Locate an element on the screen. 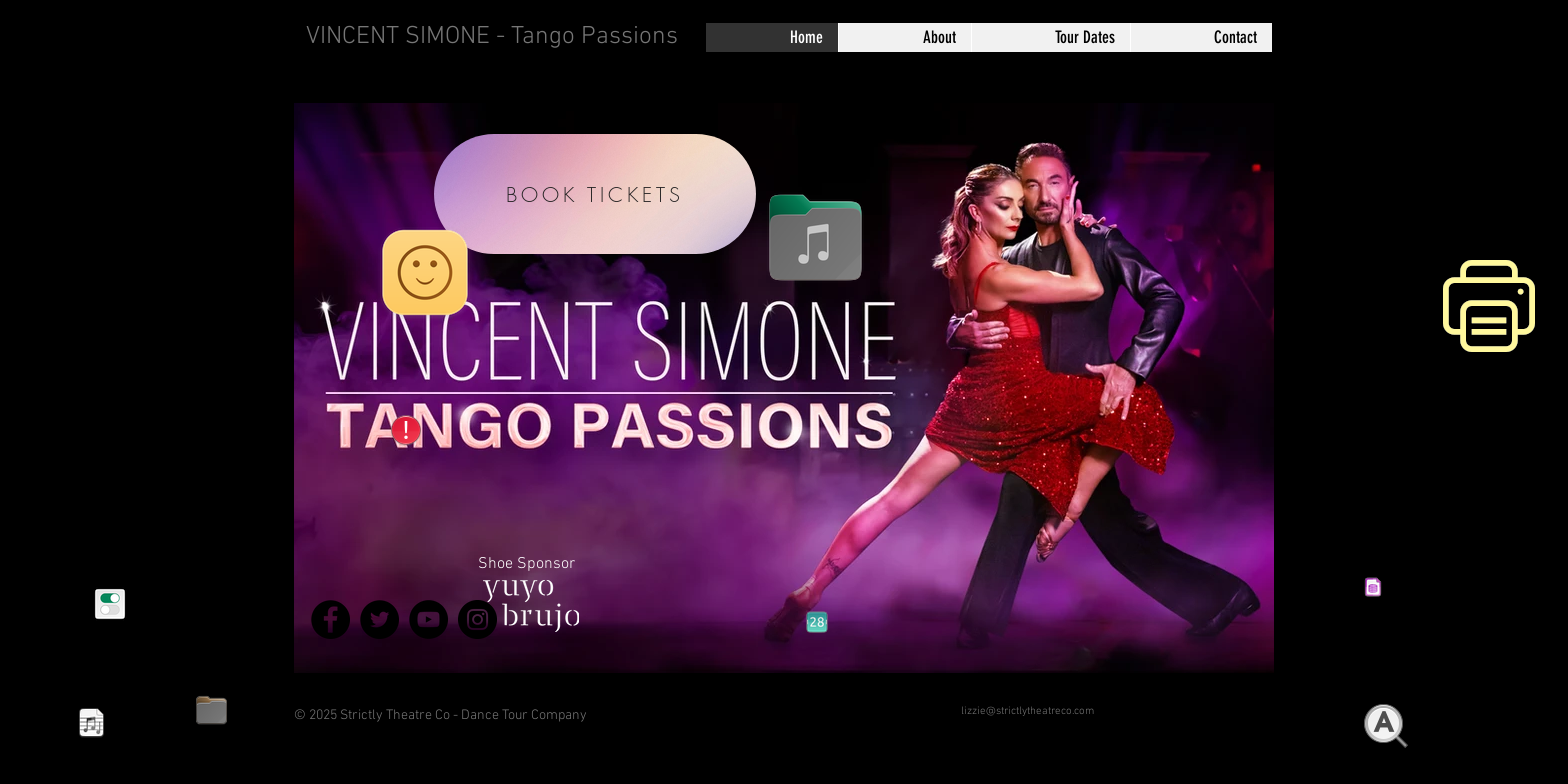 This screenshot has height=784, width=1568. an audio melody file type is located at coordinates (91, 722).